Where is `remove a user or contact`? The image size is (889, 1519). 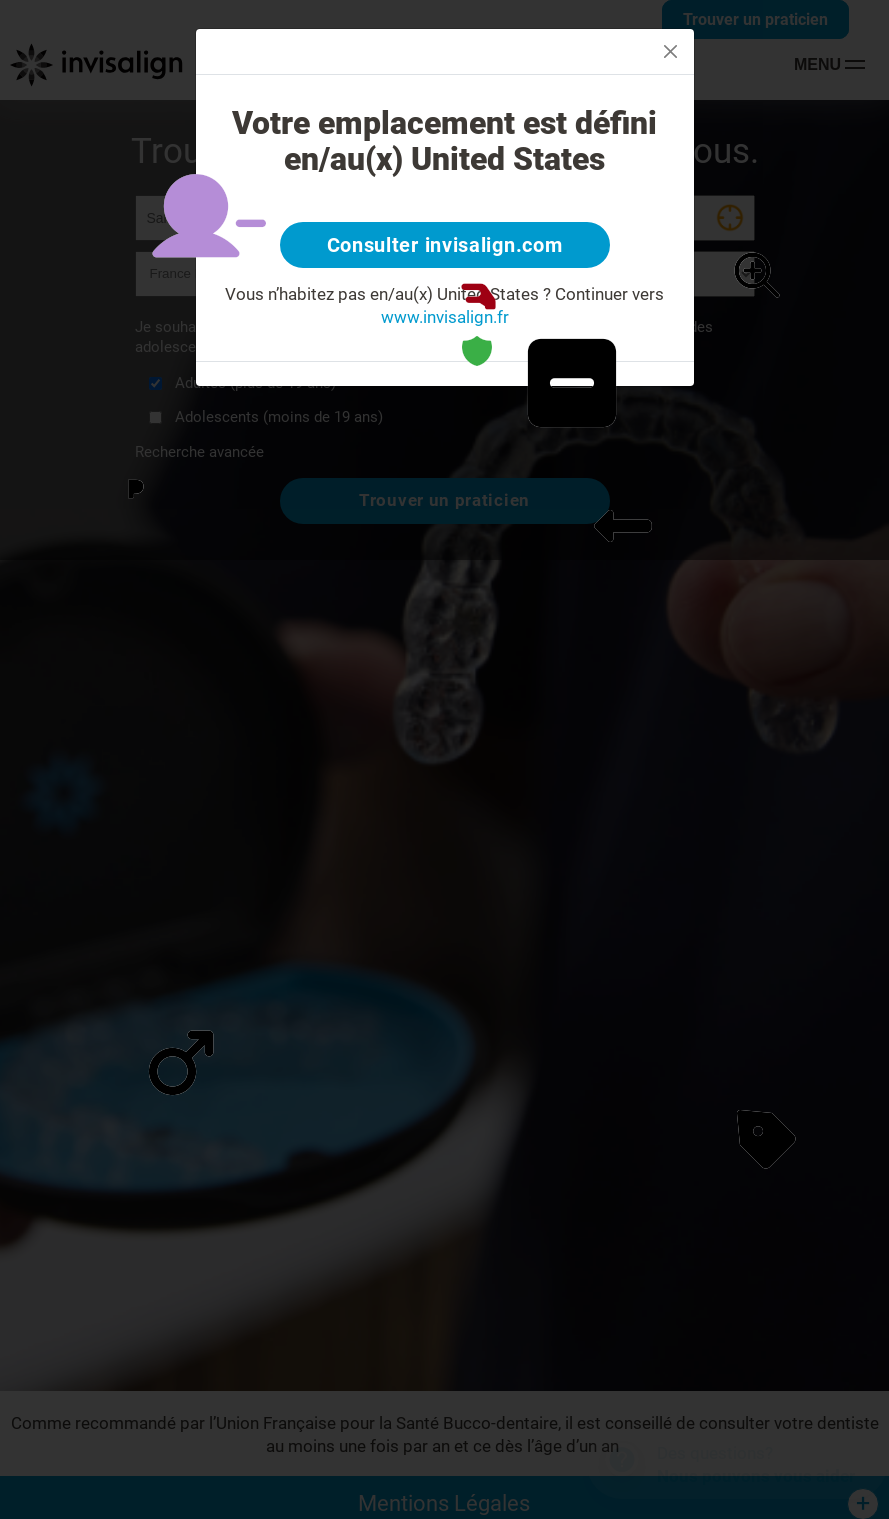
remove a user or contact is located at coordinates (205, 219).